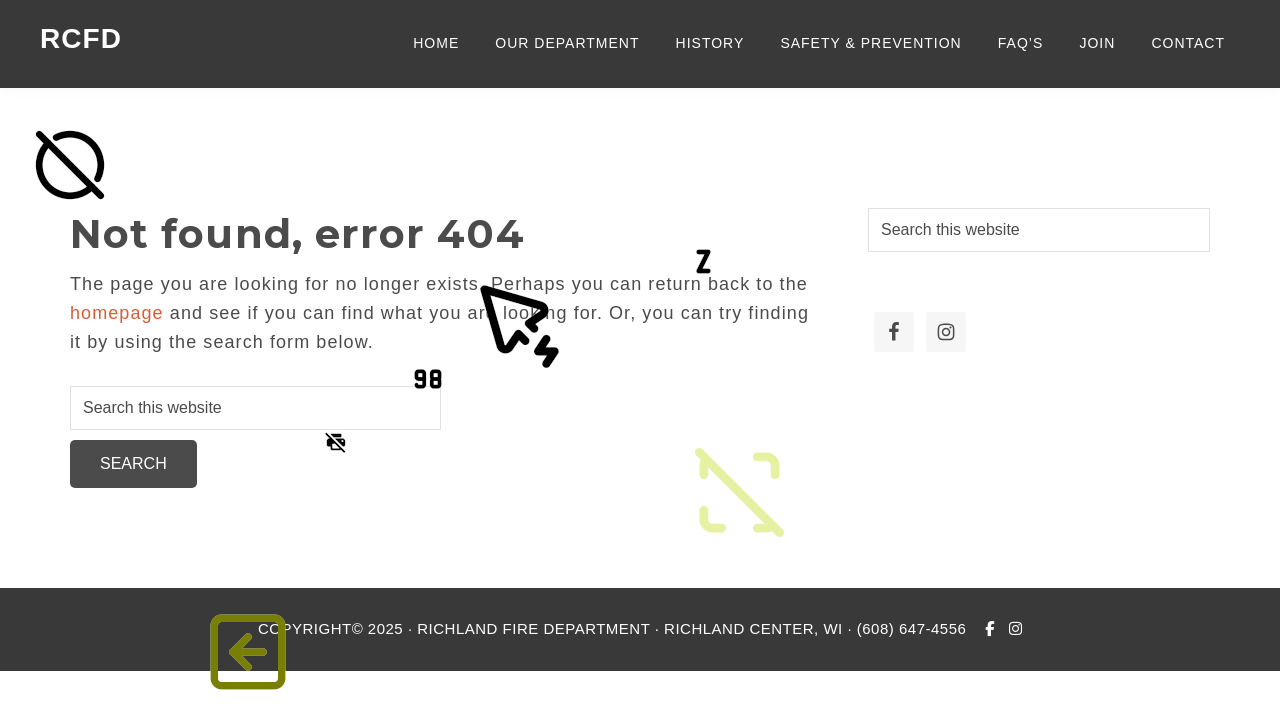 The height and width of the screenshot is (720, 1280). I want to click on printing is currently unavailable, so click(336, 442).